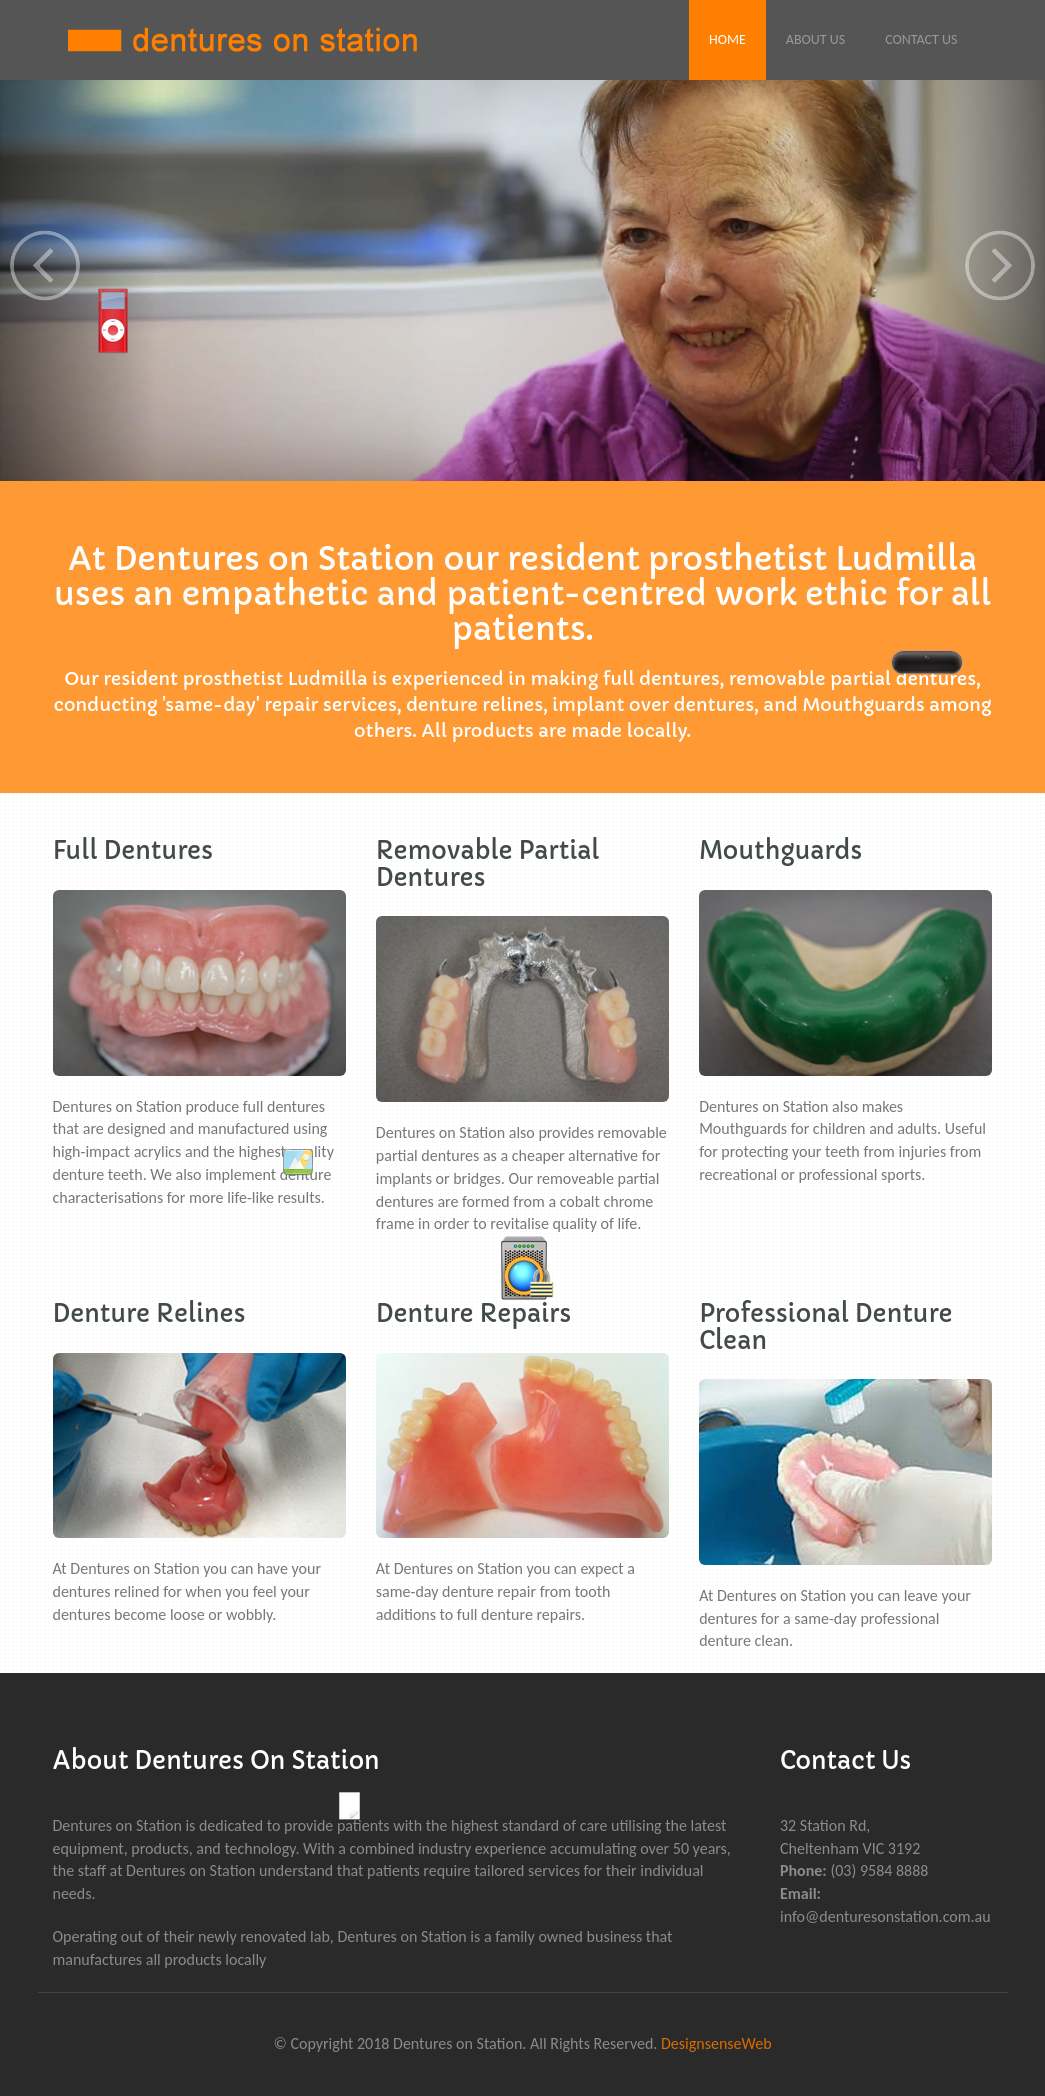 The width and height of the screenshot is (1045, 2096). What do you see at coordinates (349, 1806) in the screenshot?
I see `a blank document or stationery template` at bounding box center [349, 1806].